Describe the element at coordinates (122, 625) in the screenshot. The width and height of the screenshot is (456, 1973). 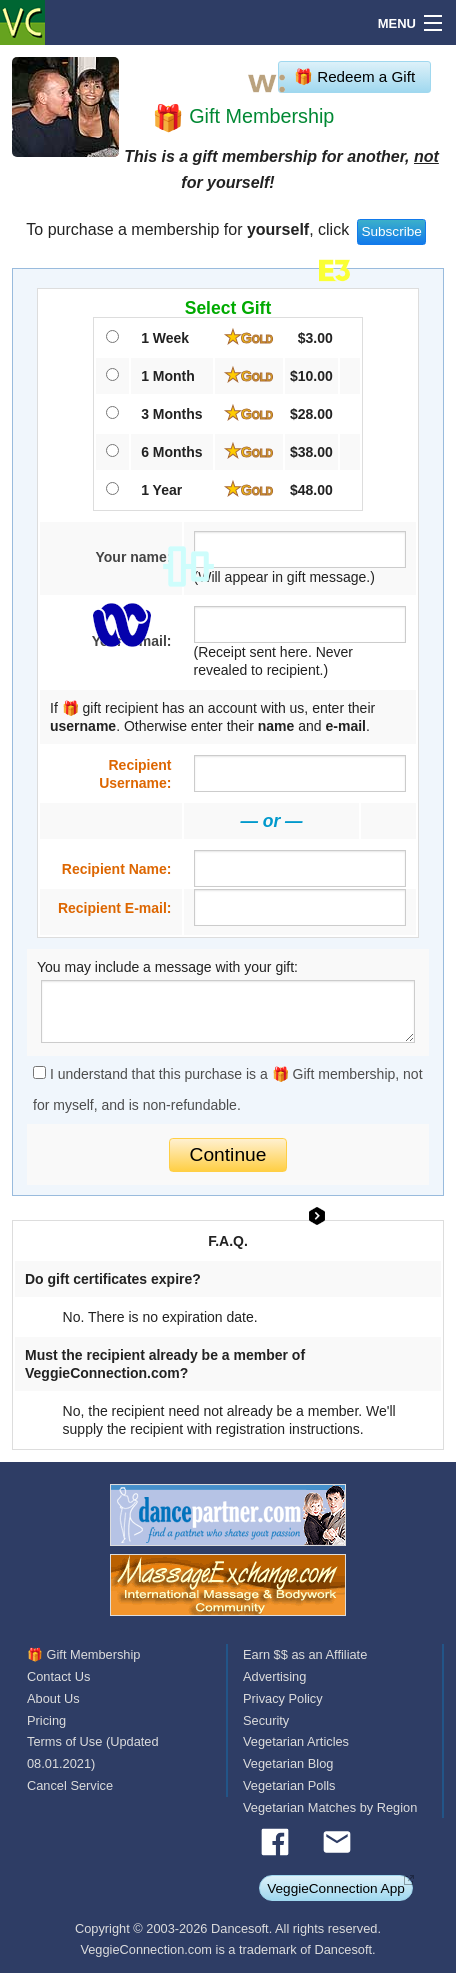
I see `open Webex video conferencing app` at that location.